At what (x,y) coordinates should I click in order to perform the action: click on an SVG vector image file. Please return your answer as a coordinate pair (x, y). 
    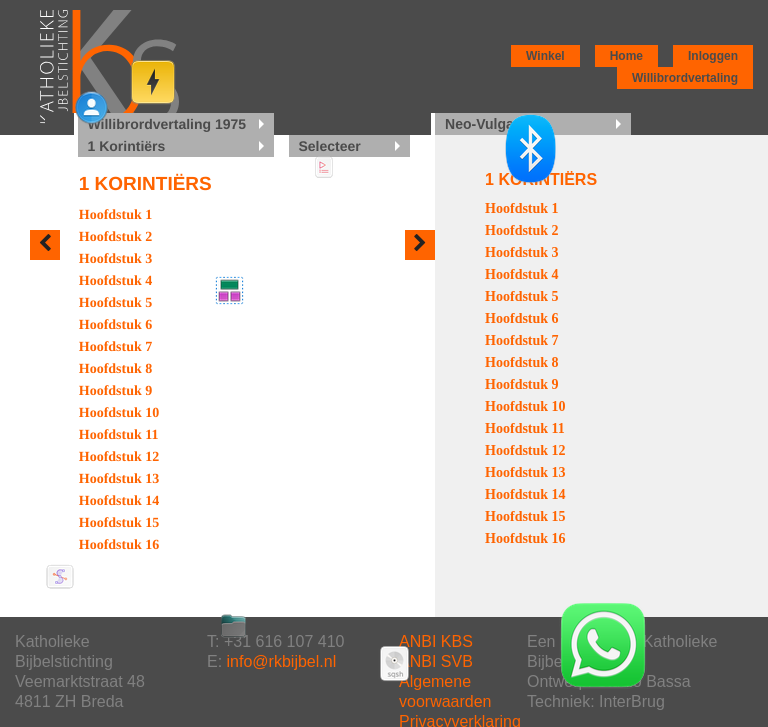
    Looking at the image, I should click on (60, 576).